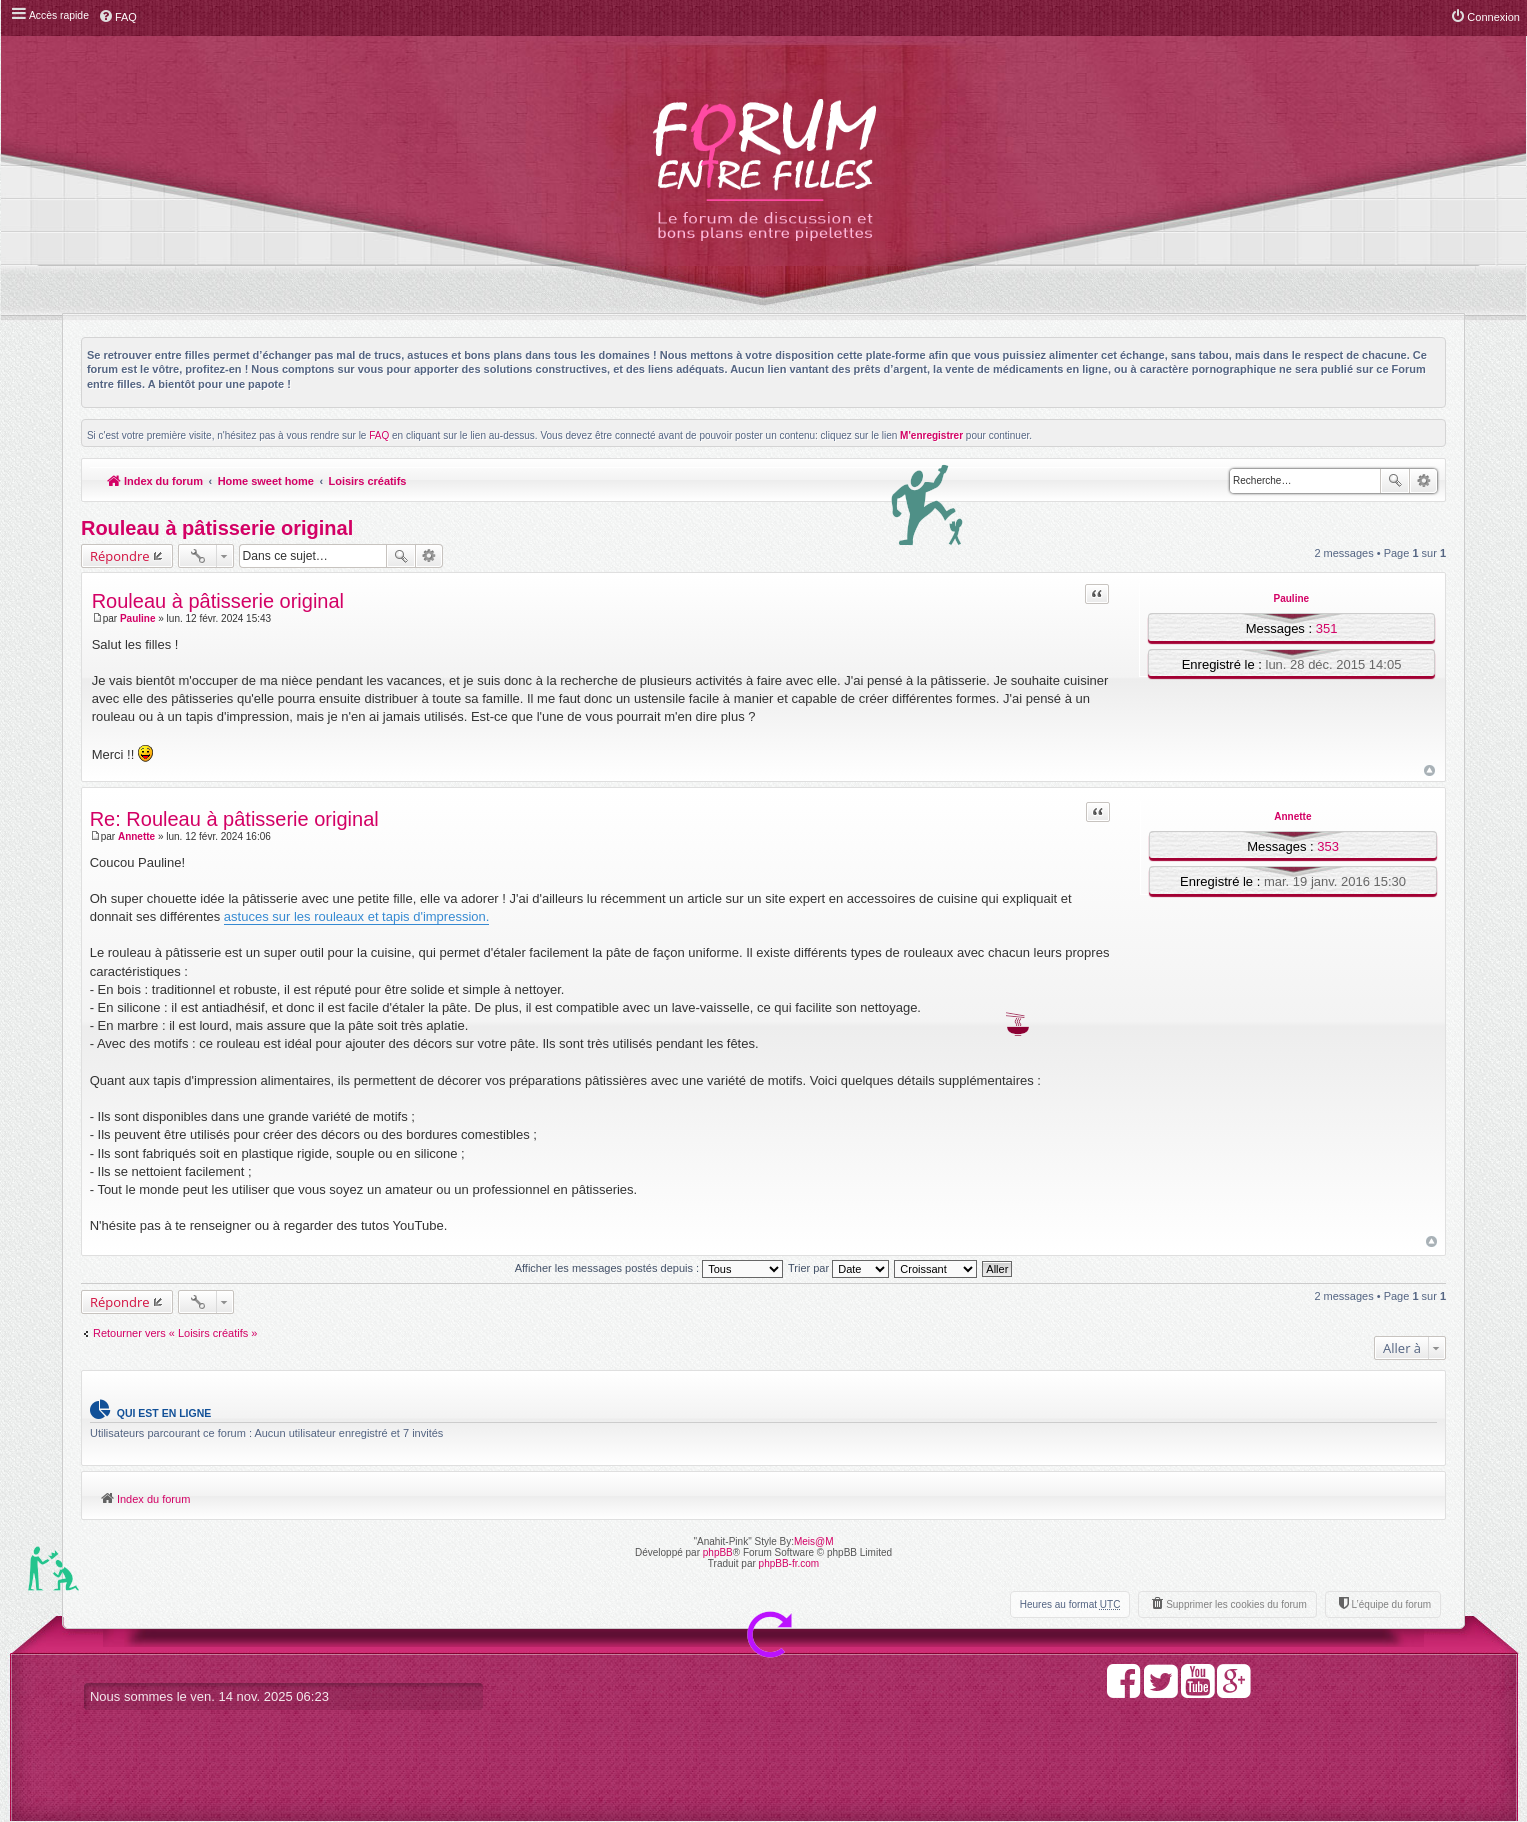 This screenshot has height=1822, width=1527. What do you see at coordinates (769, 1634) in the screenshot?
I see `rotate object clockwise` at bounding box center [769, 1634].